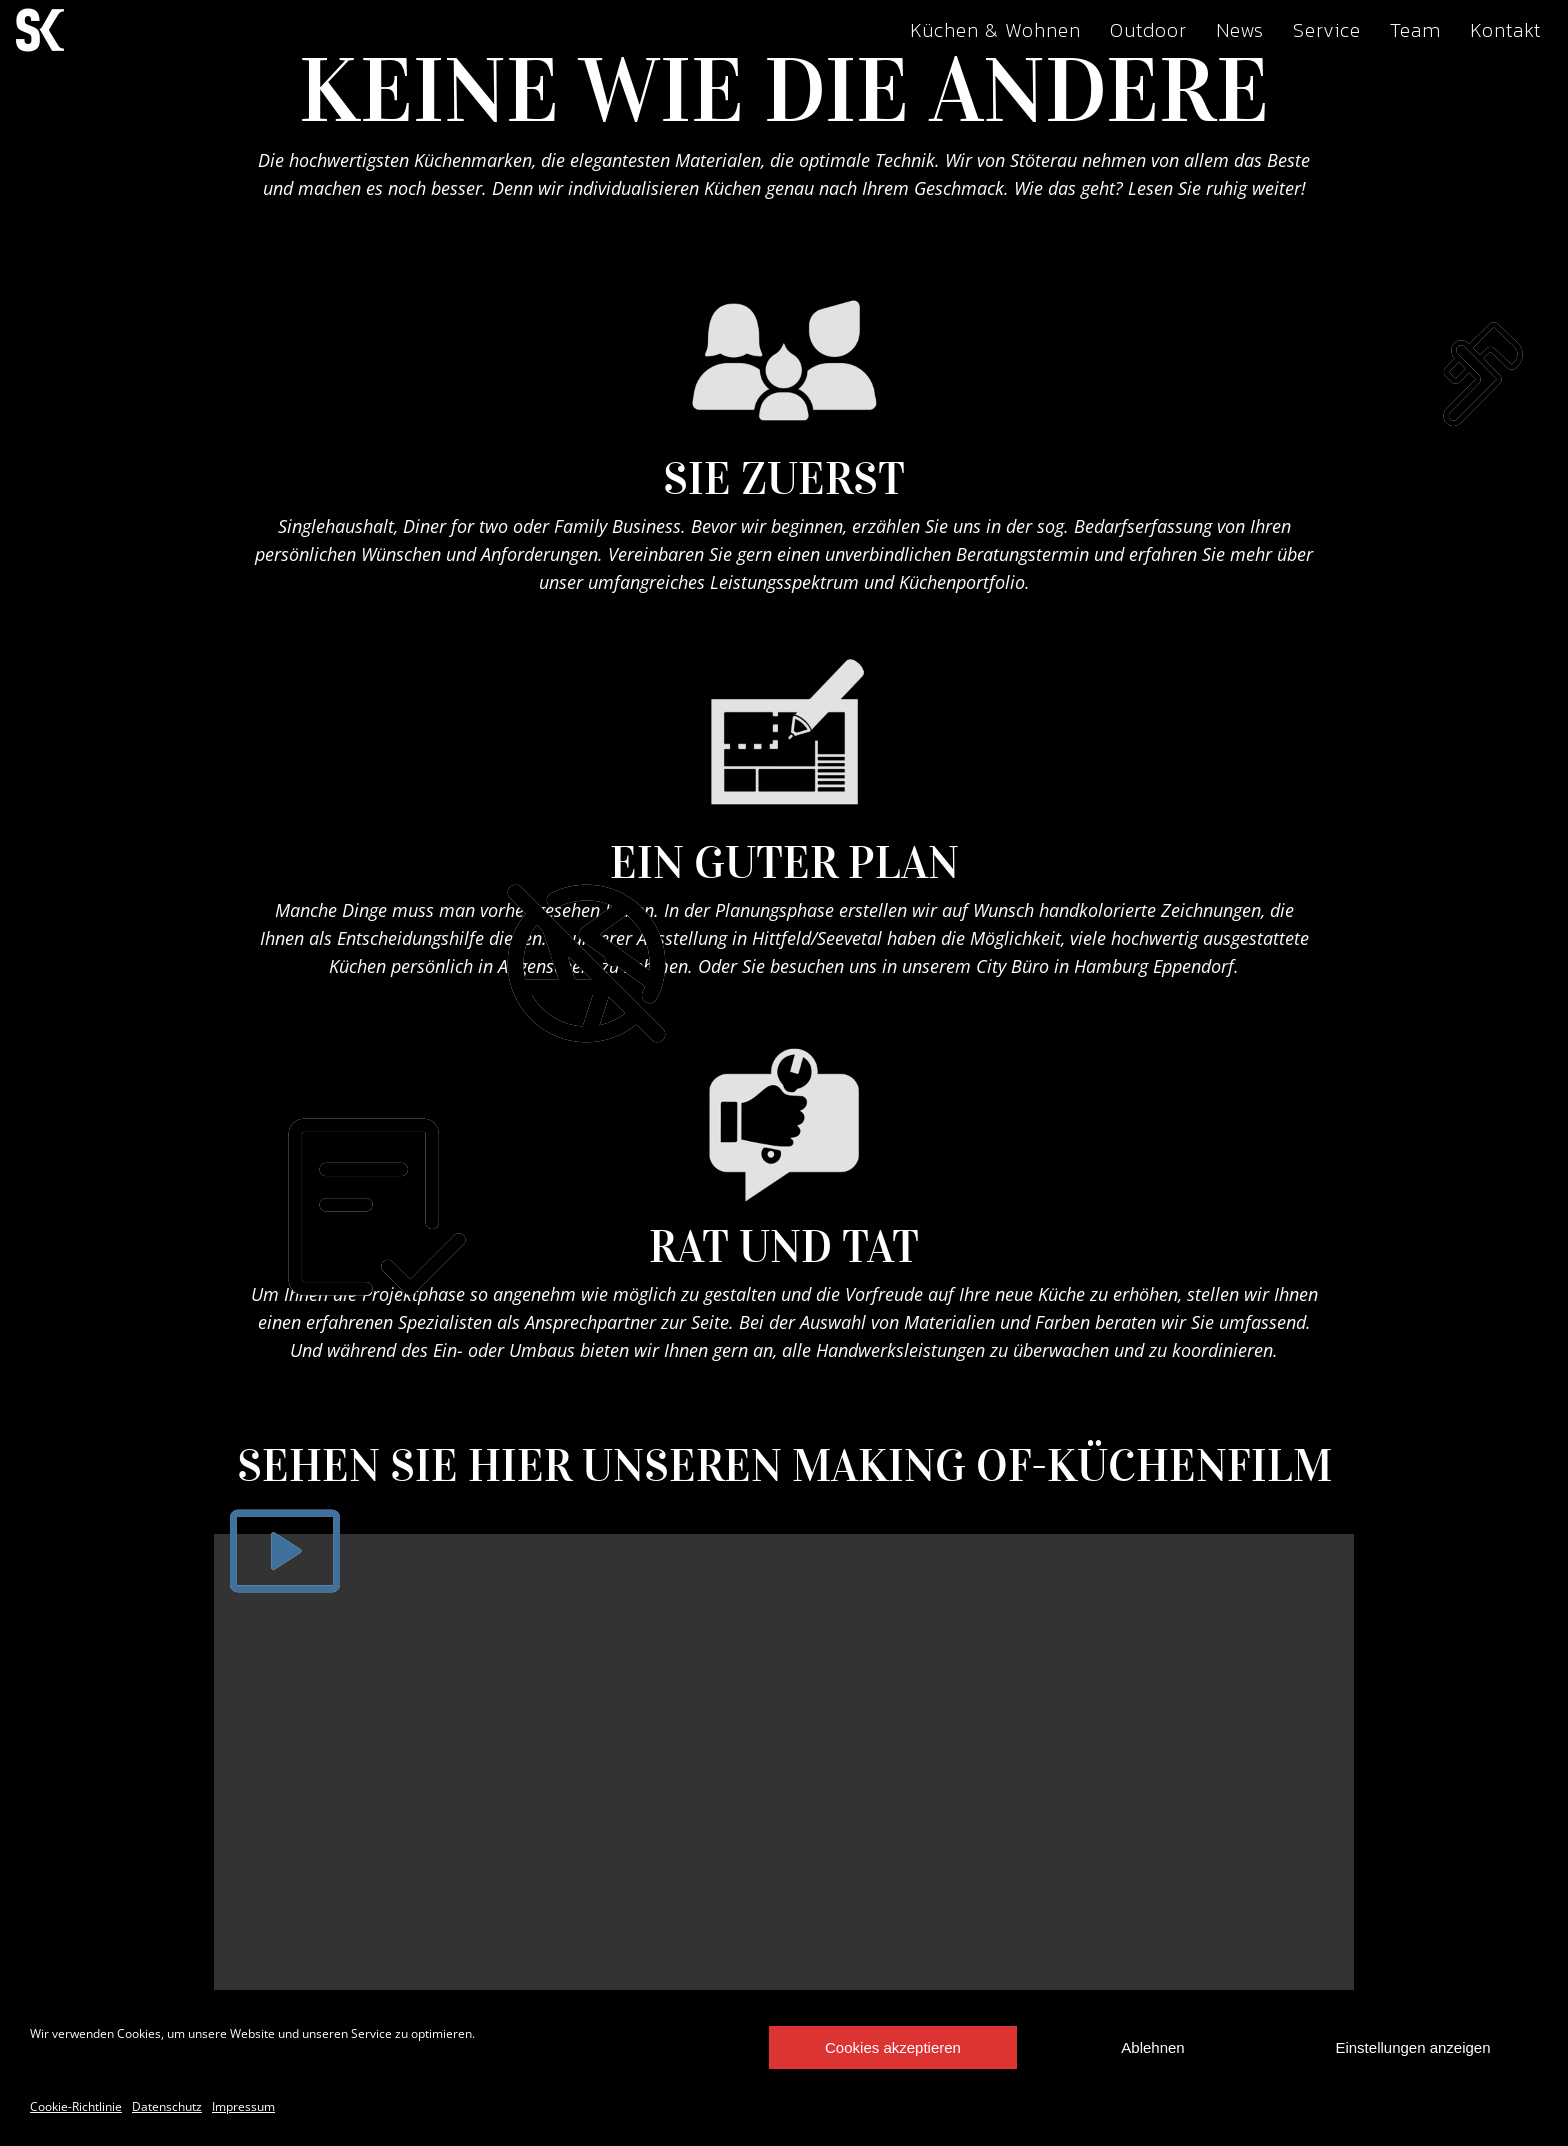  I want to click on access tools or settings, so click(1478, 374).